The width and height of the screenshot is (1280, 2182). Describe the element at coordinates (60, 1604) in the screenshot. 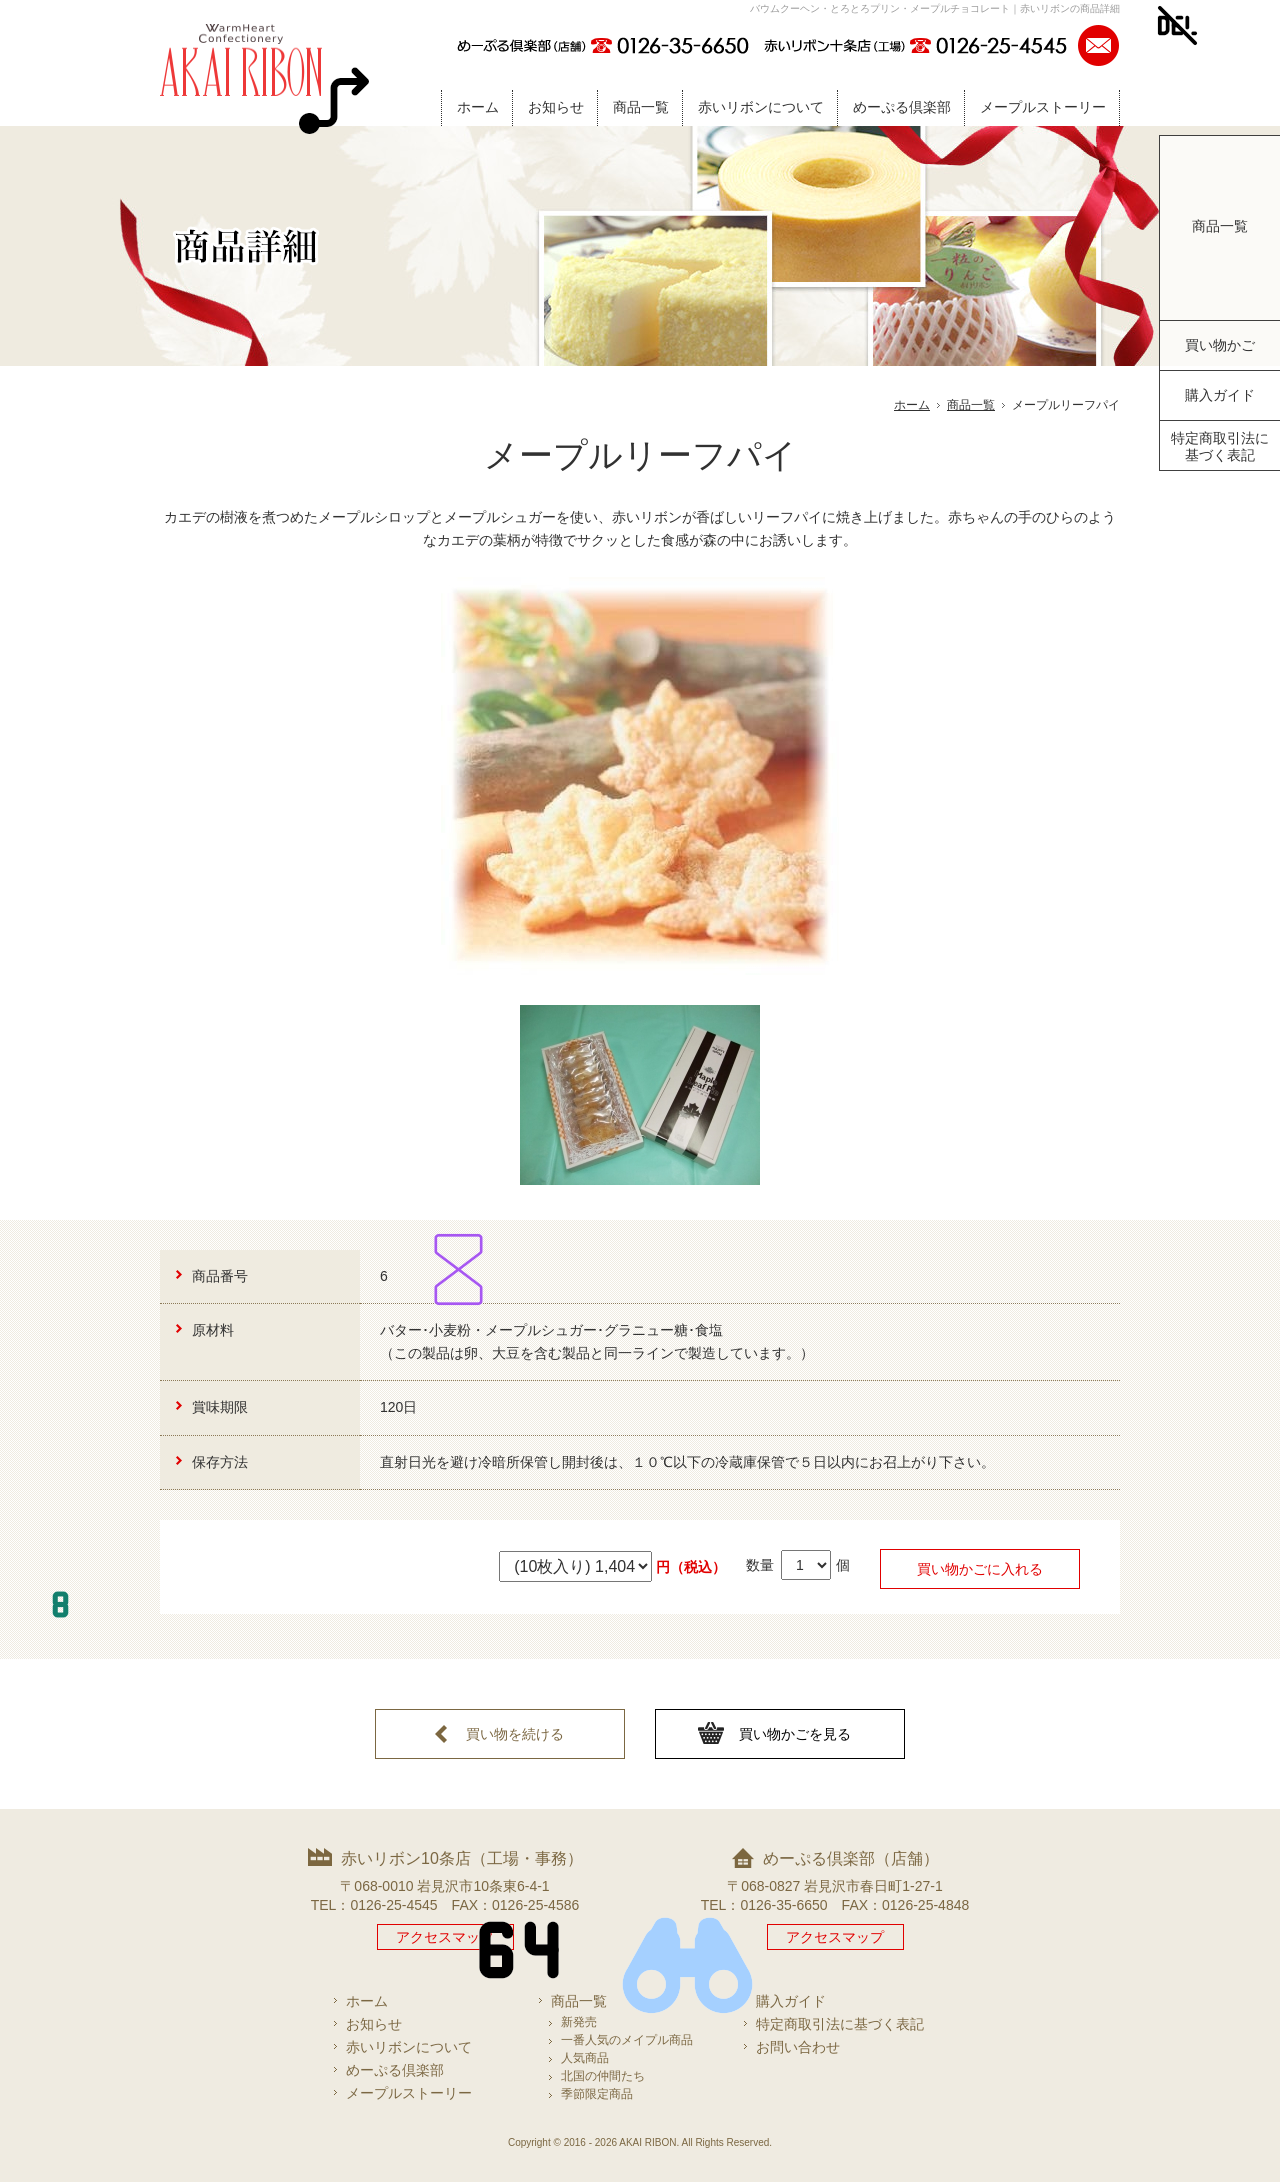

I see `indicates item number 8 in a list or sequence` at that location.